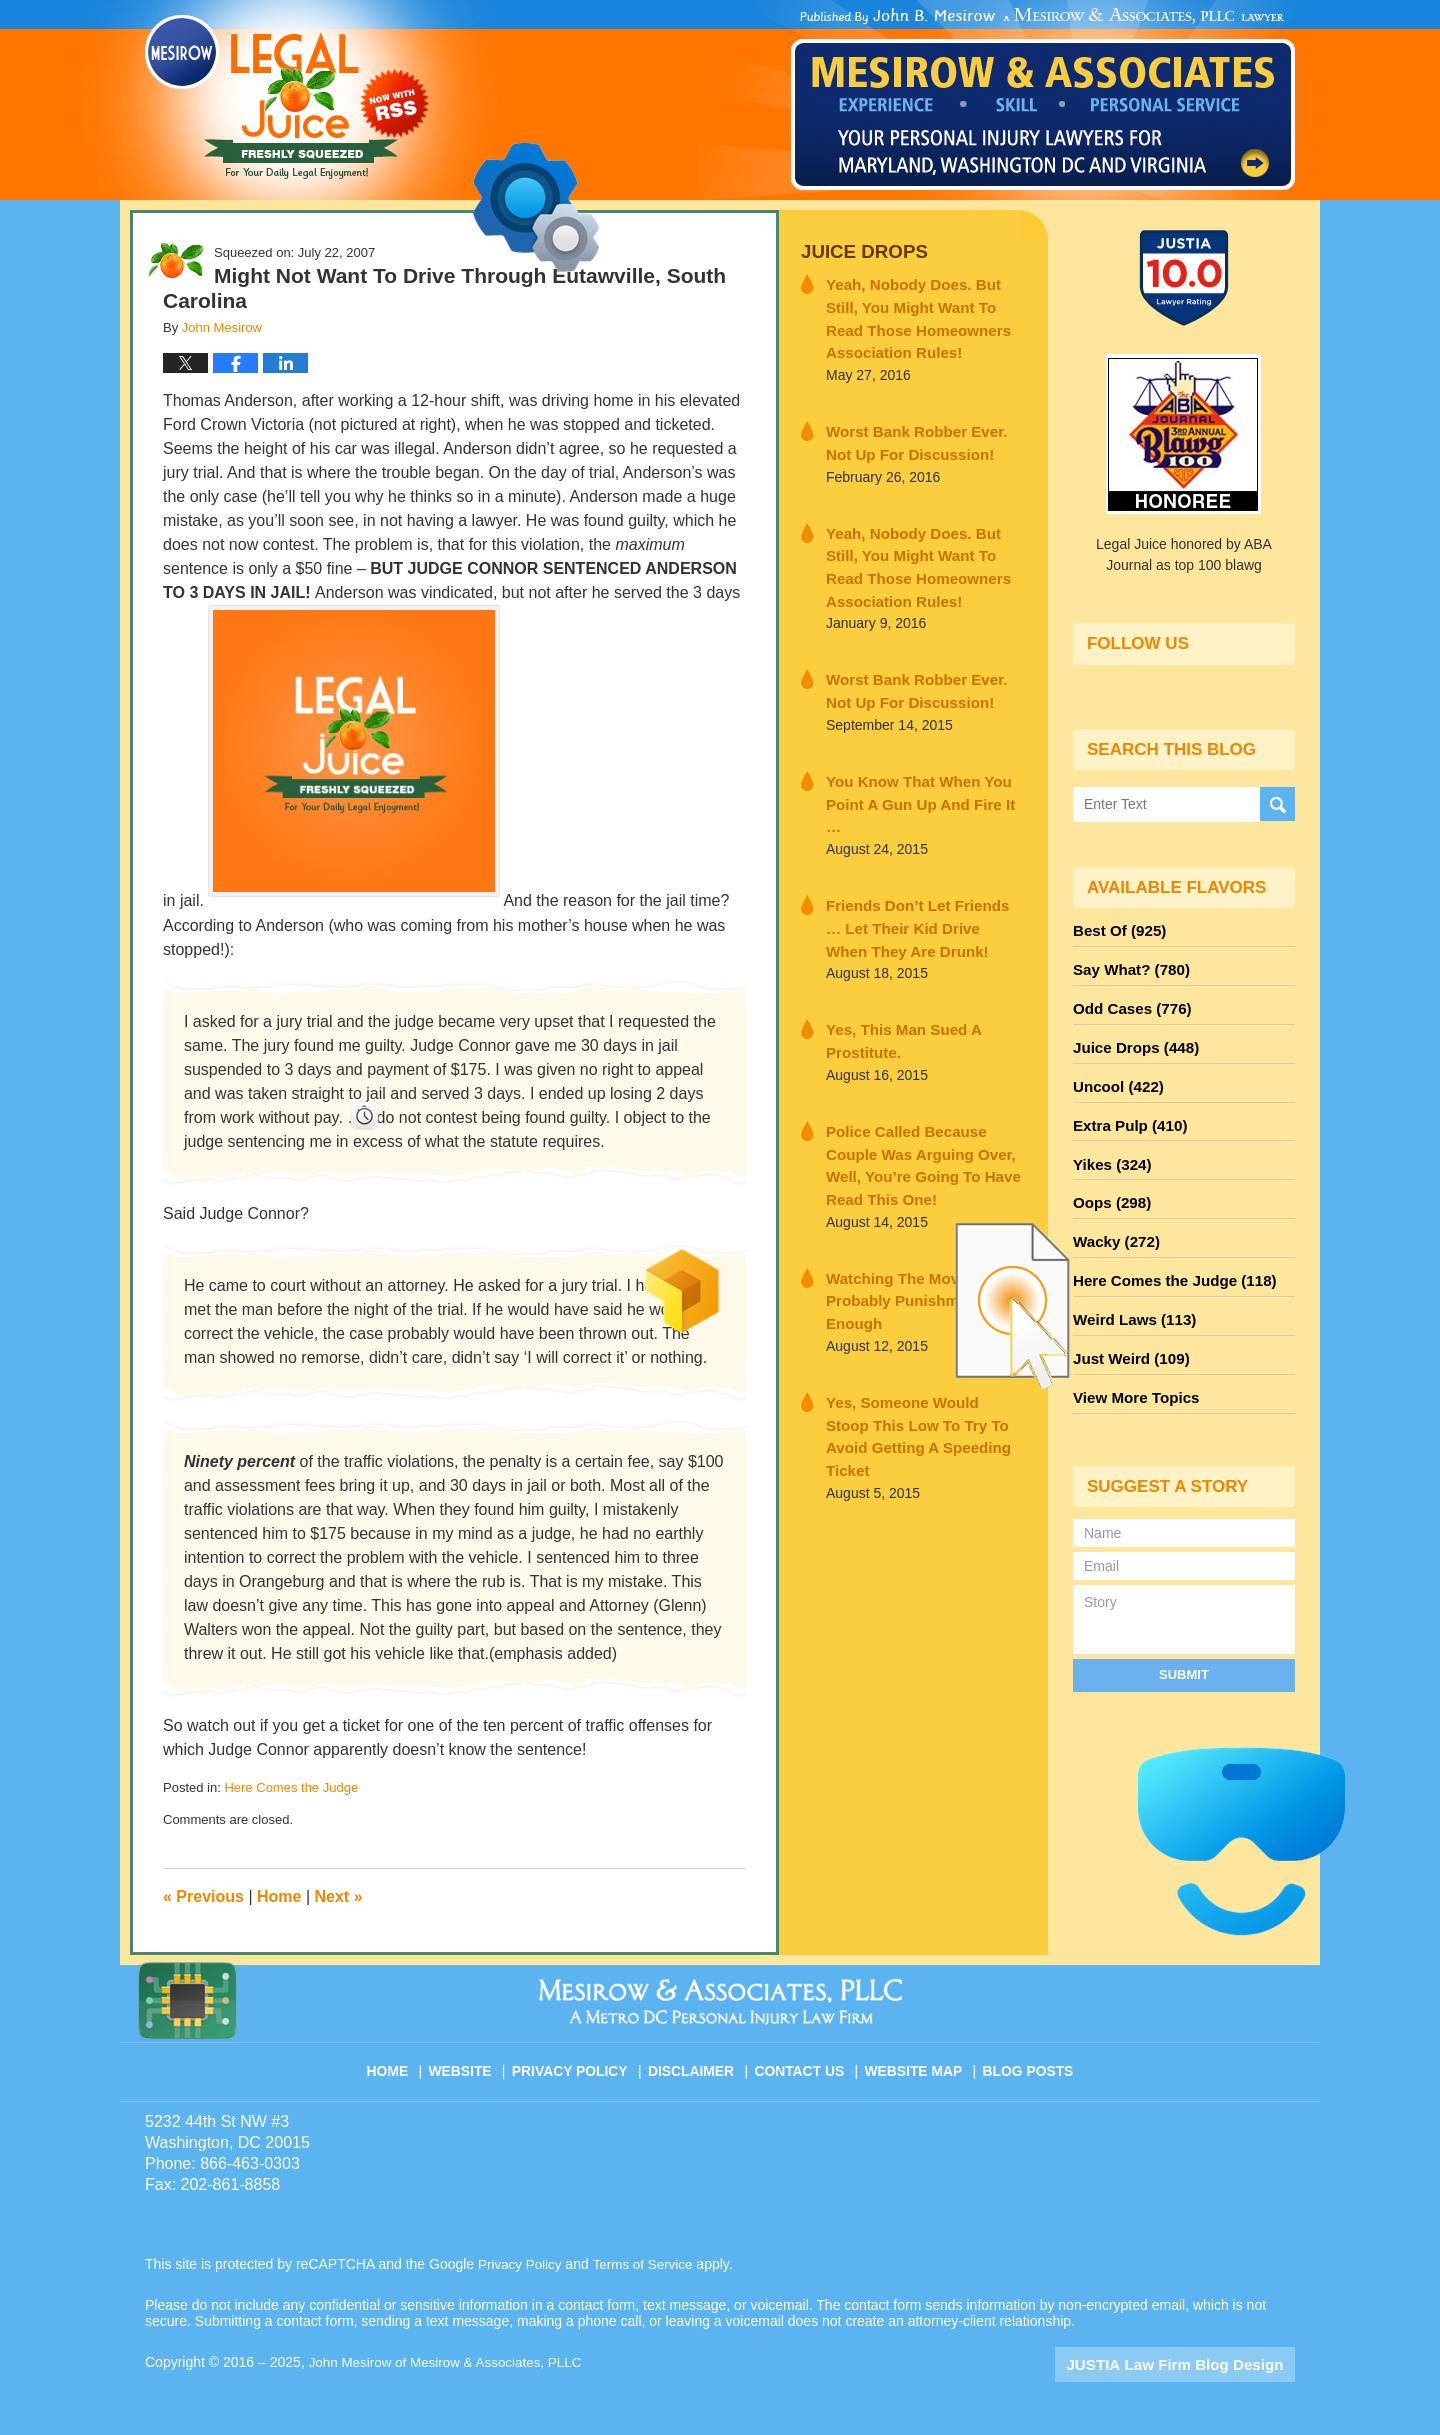 The width and height of the screenshot is (1440, 2435). What do you see at coordinates (187, 2000) in the screenshot?
I see `open cpu-x system information utility` at bounding box center [187, 2000].